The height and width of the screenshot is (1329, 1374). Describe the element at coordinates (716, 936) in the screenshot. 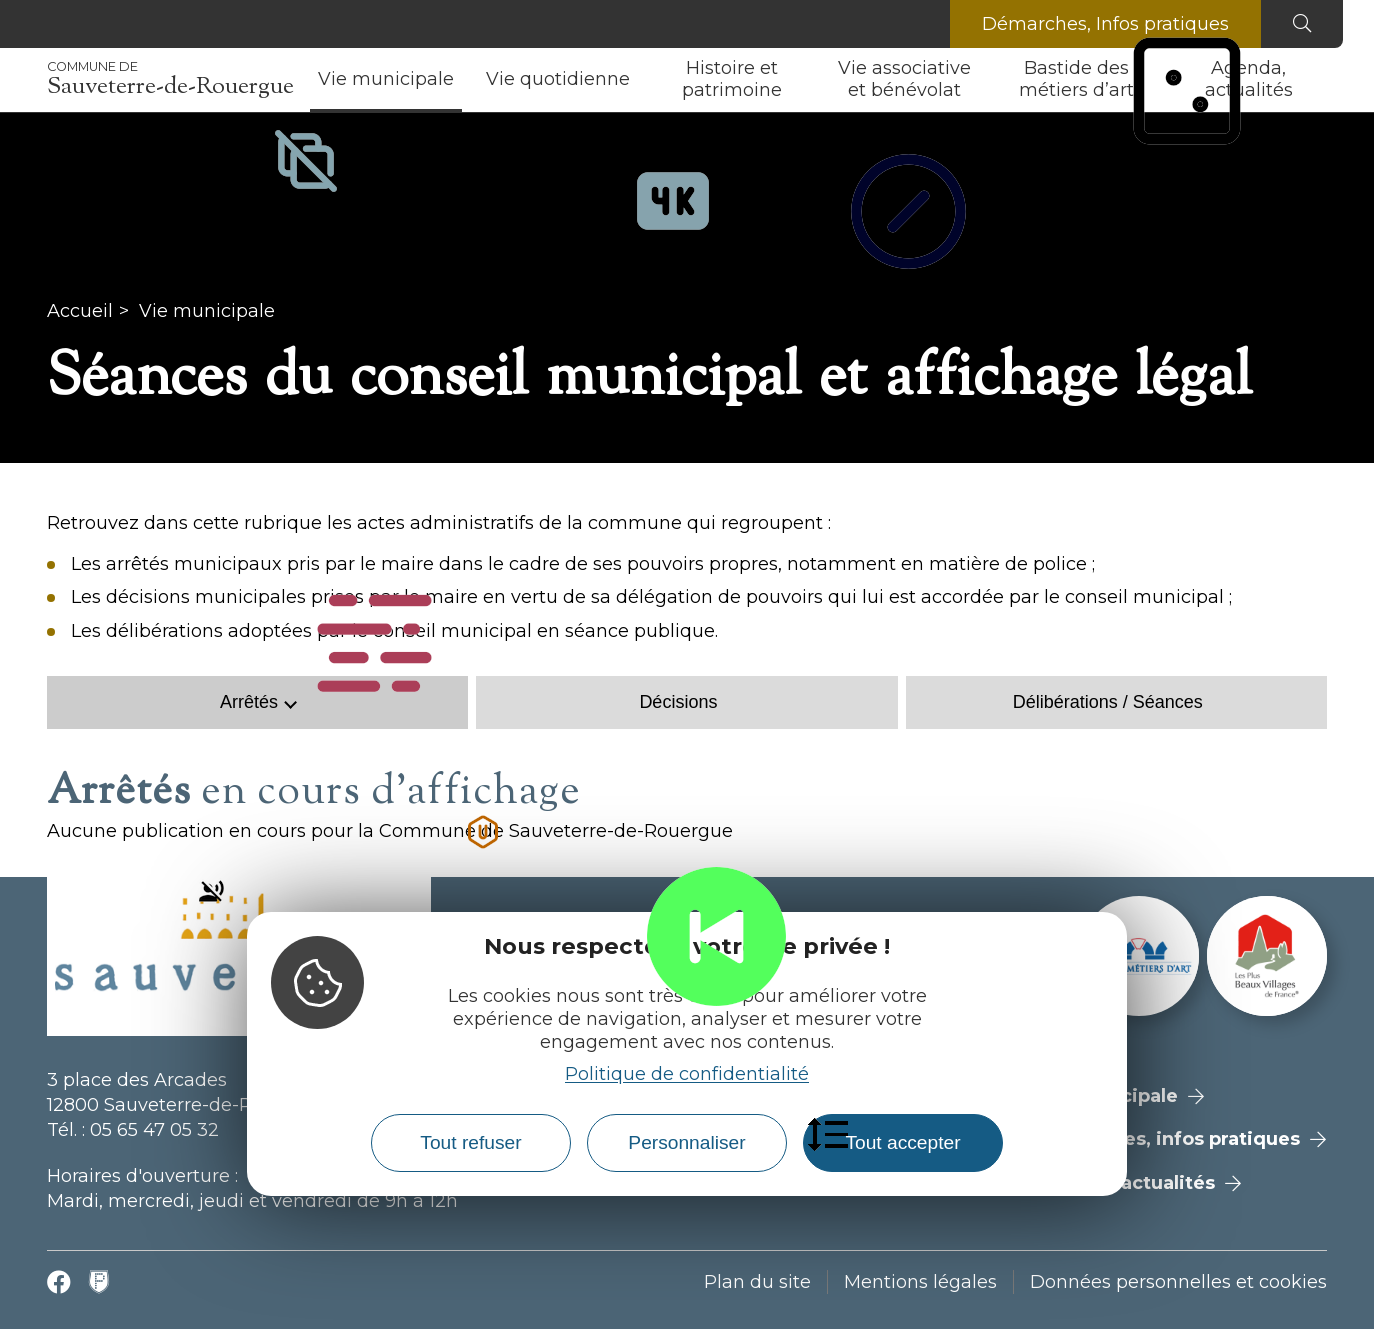

I see `skip to previous track` at that location.